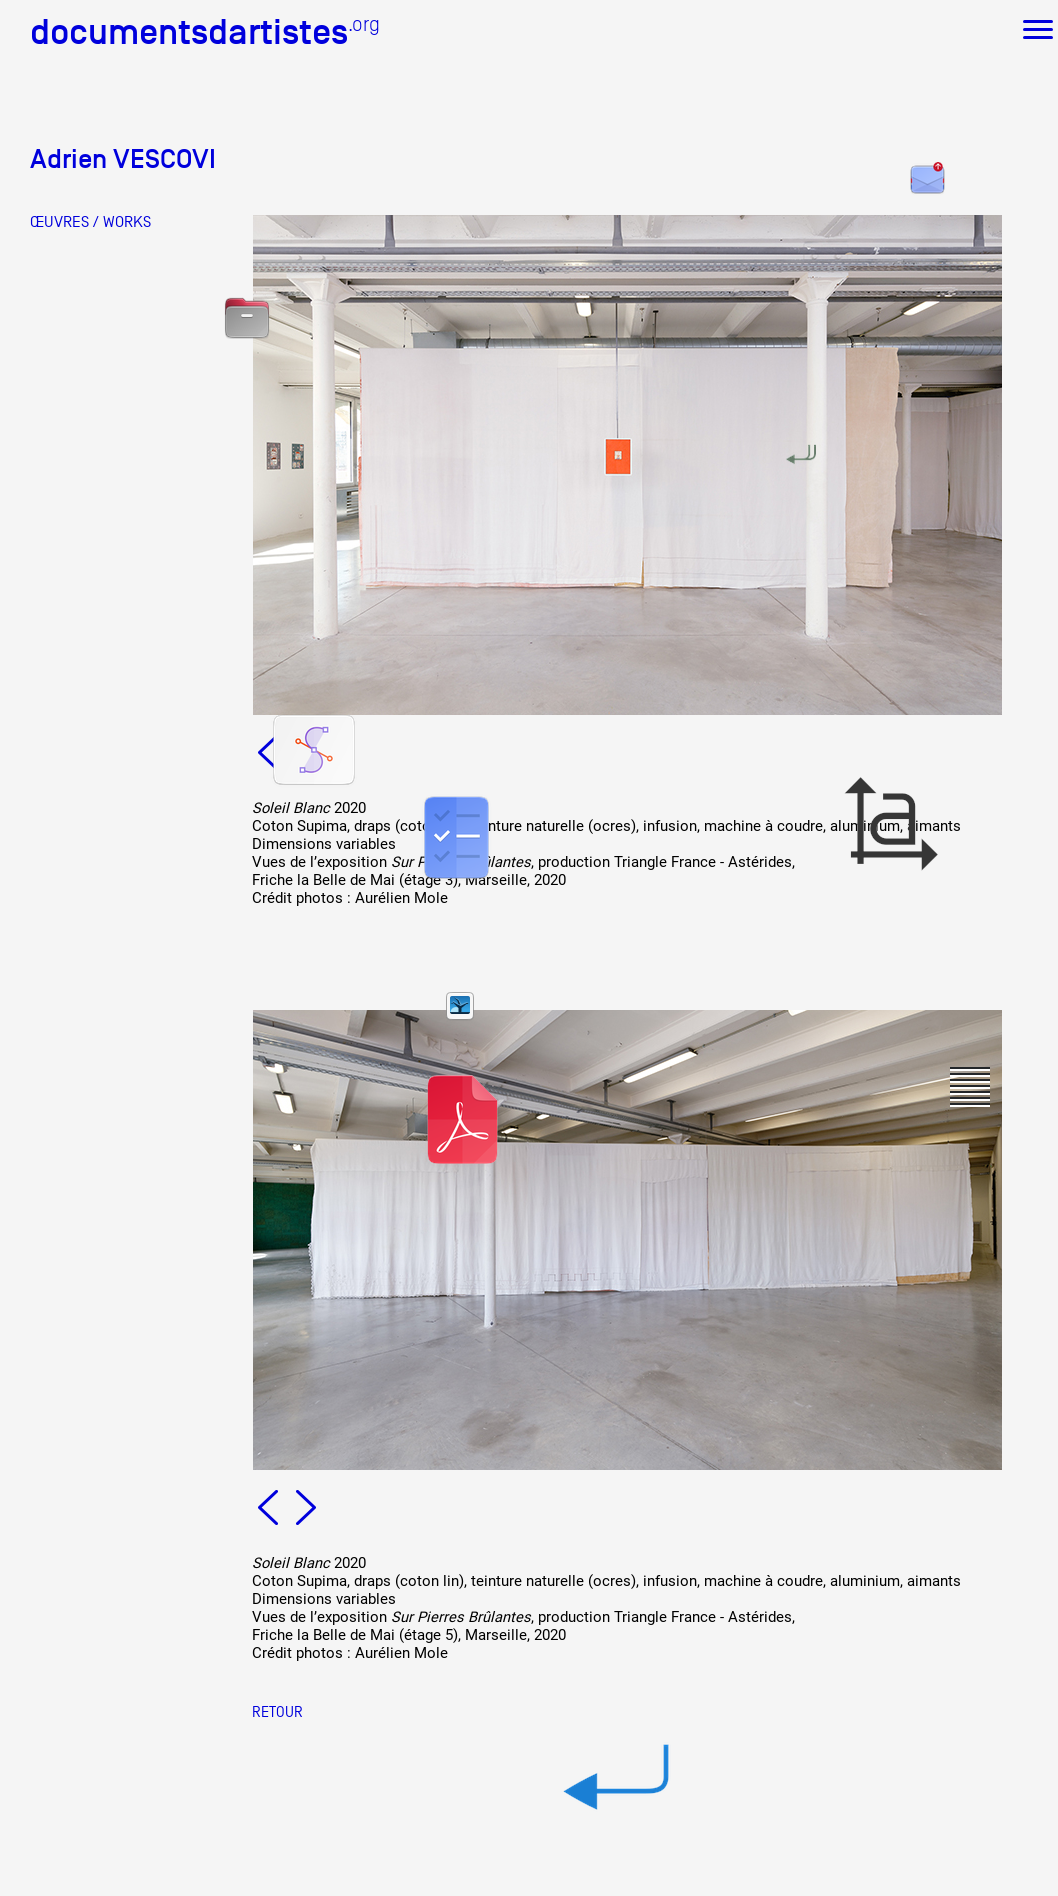 This screenshot has width=1058, height=1896. I want to click on a pdf document file, so click(462, 1119).